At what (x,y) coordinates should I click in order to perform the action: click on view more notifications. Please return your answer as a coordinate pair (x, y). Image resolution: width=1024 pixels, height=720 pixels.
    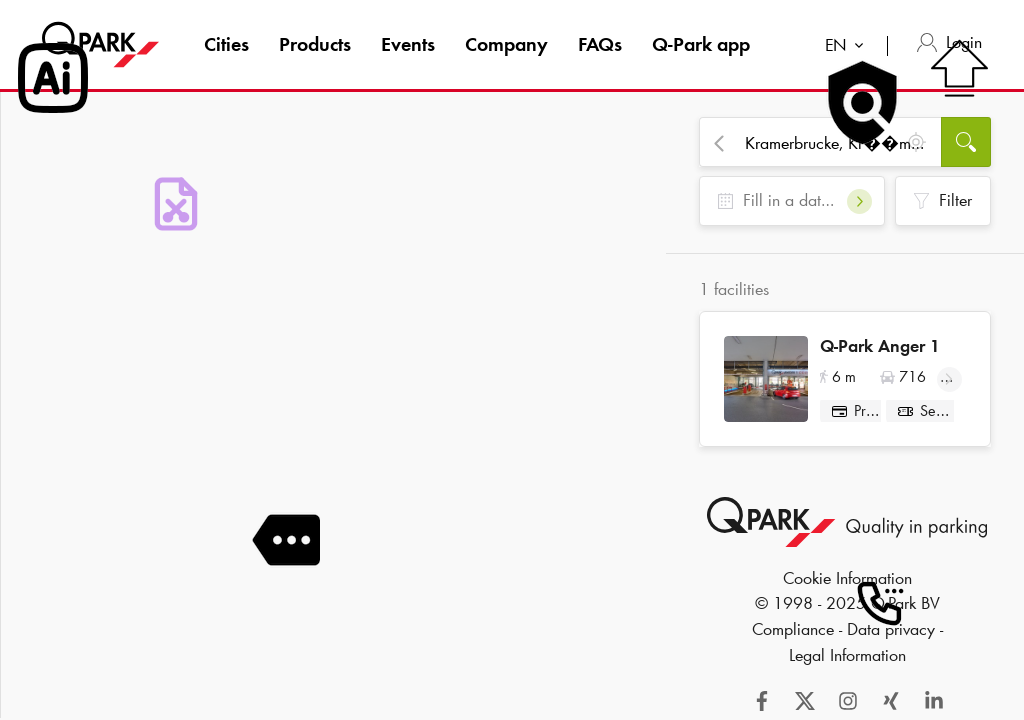
    Looking at the image, I should click on (286, 540).